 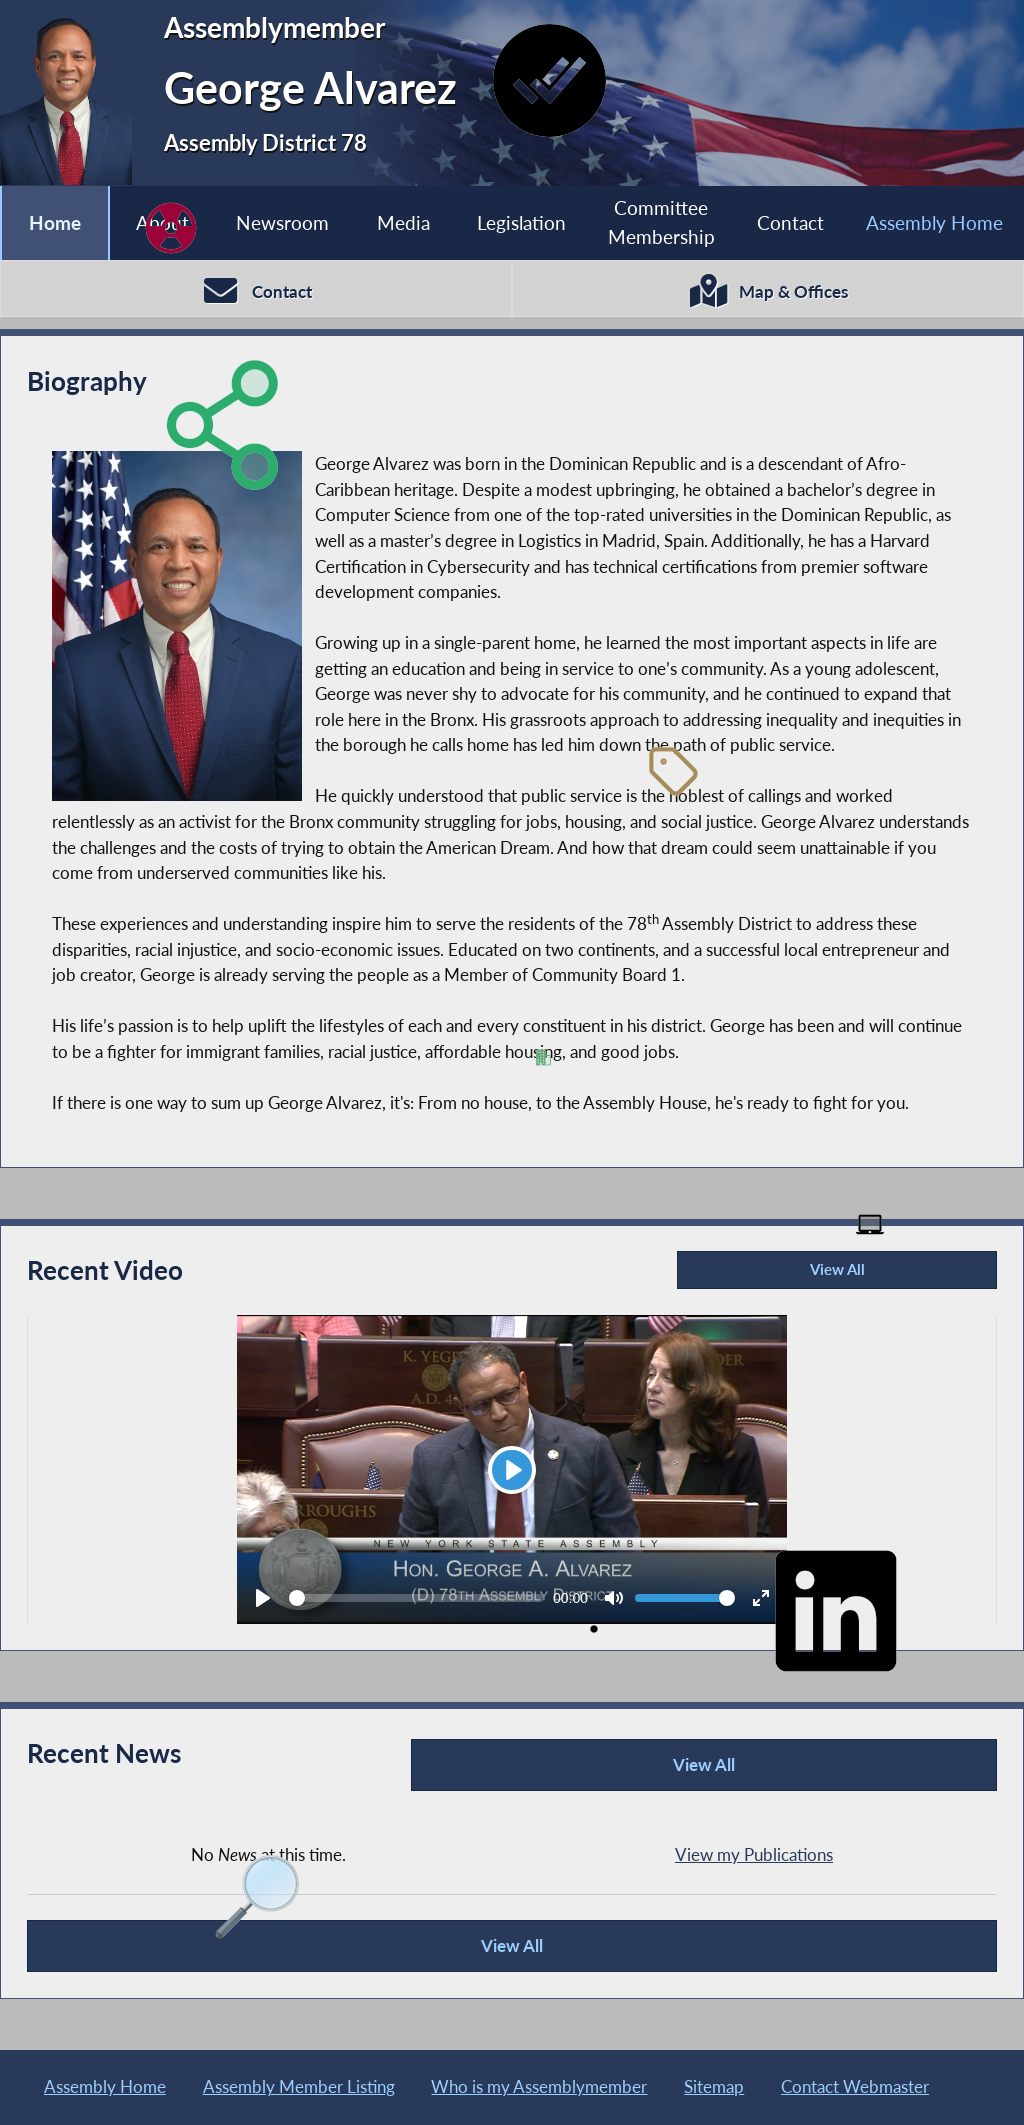 I want to click on search for content or files, so click(x=259, y=1895).